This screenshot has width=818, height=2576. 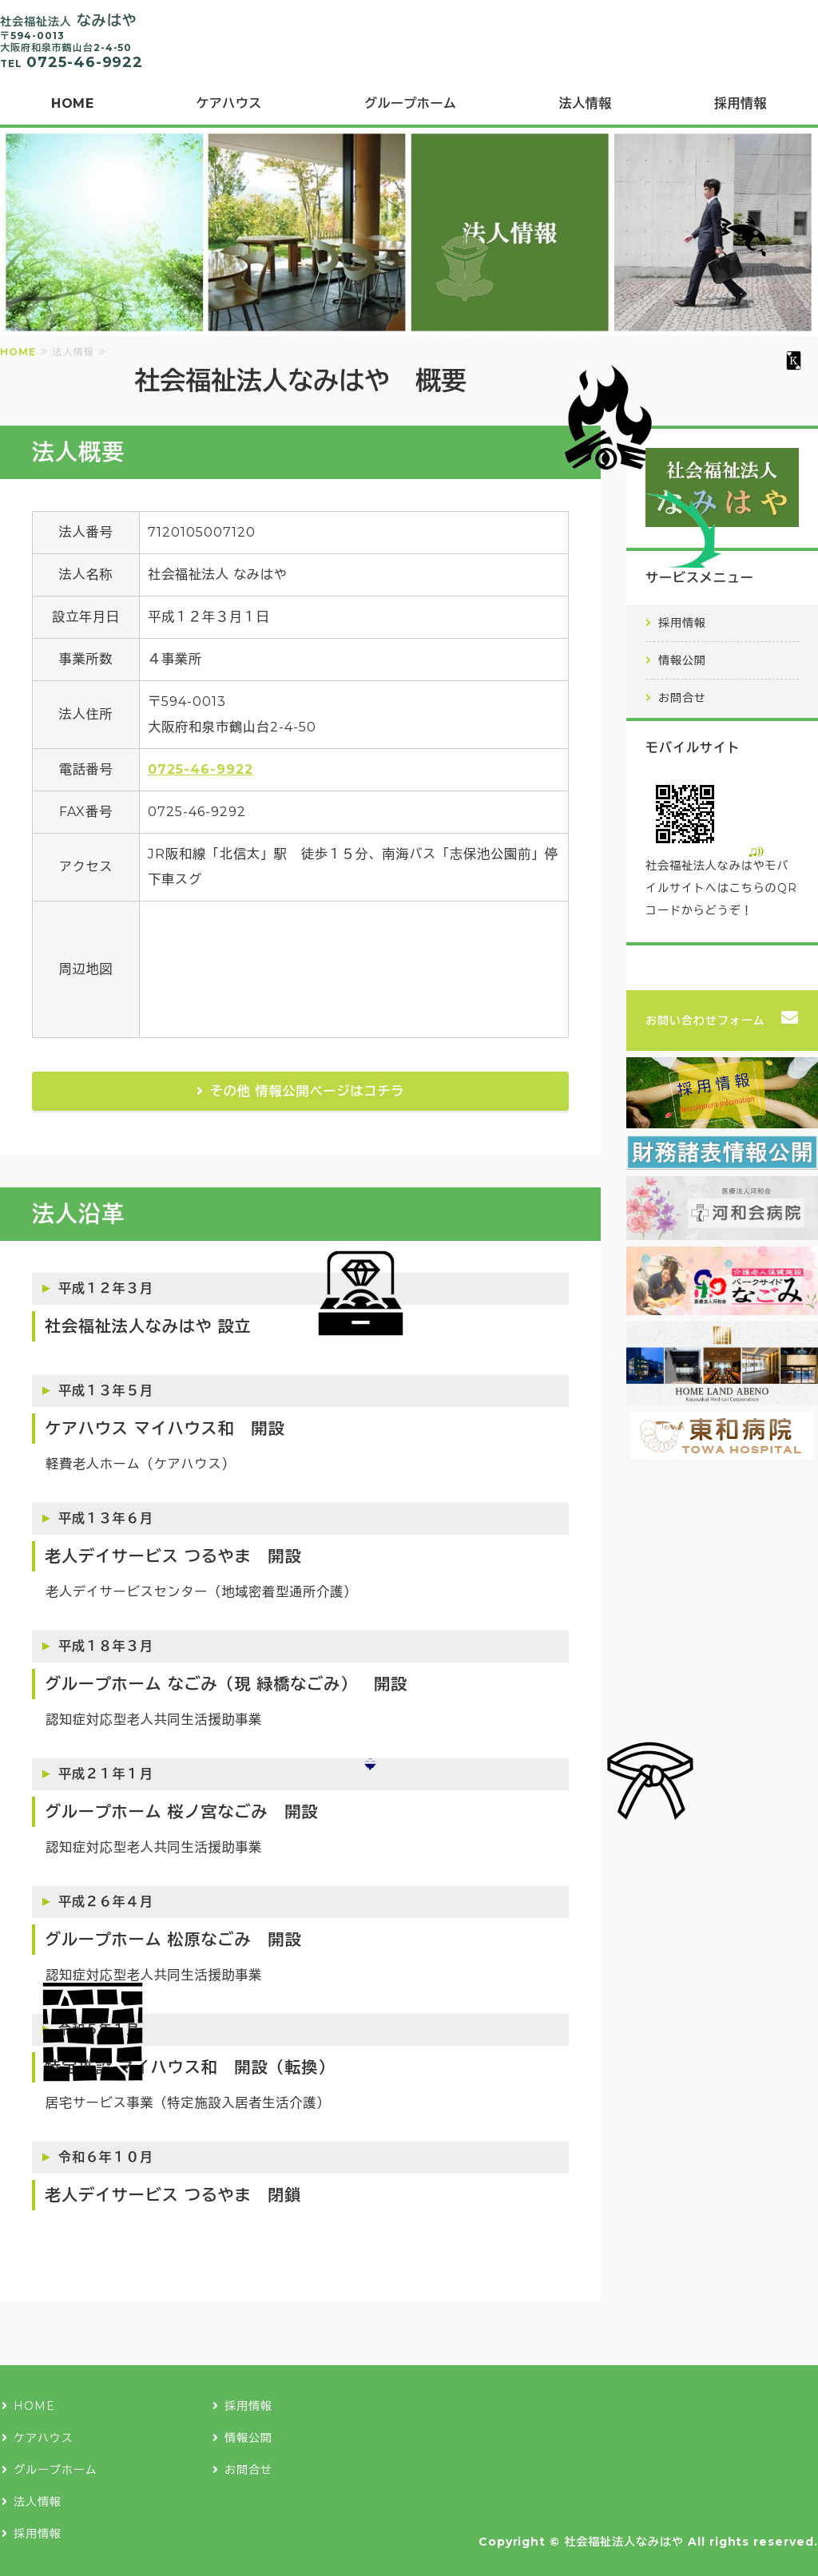 What do you see at coordinates (793, 360) in the screenshot?
I see `king of hearts playing card` at bounding box center [793, 360].